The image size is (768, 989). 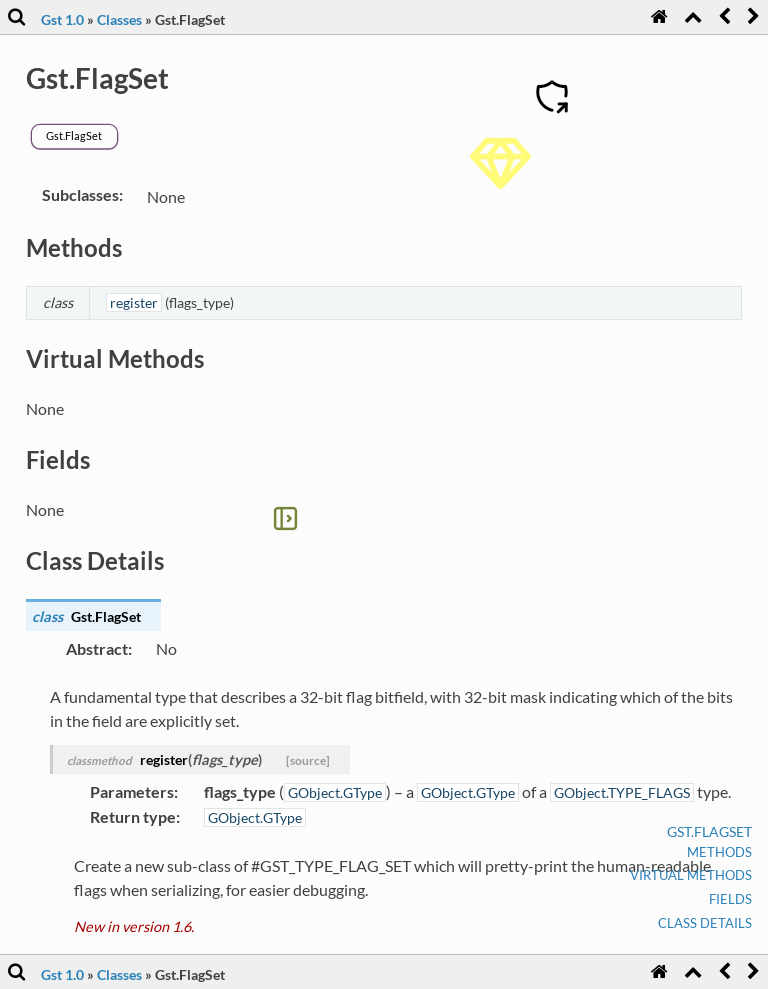 What do you see at coordinates (500, 162) in the screenshot?
I see `open sketch design app` at bounding box center [500, 162].